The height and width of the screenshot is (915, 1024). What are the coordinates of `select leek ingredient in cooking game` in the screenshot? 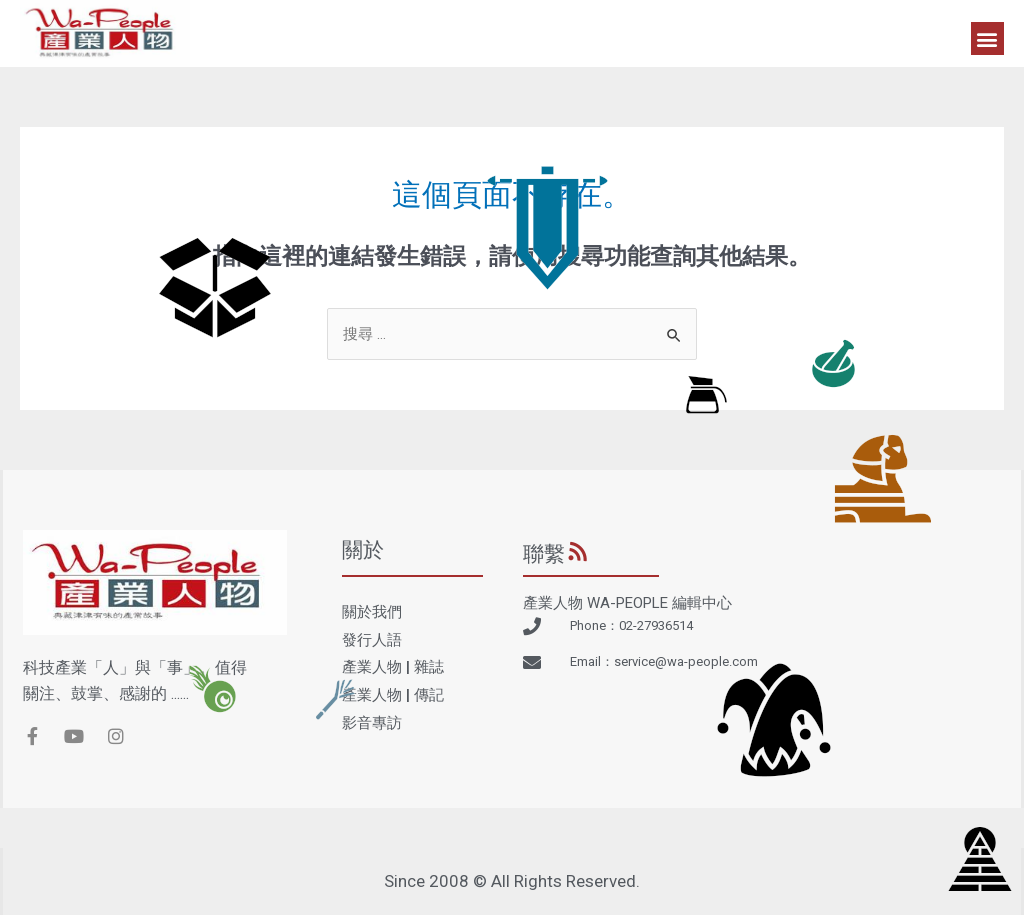 It's located at (335, 699).